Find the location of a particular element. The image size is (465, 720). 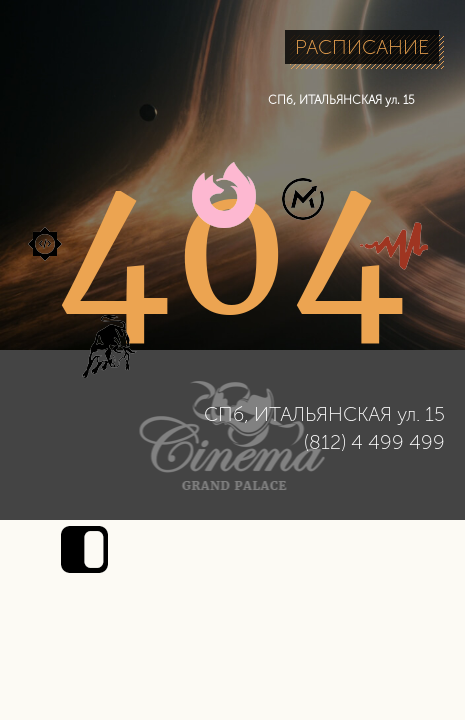

open audiomack music streaming app is located at coordinates (394, 246).